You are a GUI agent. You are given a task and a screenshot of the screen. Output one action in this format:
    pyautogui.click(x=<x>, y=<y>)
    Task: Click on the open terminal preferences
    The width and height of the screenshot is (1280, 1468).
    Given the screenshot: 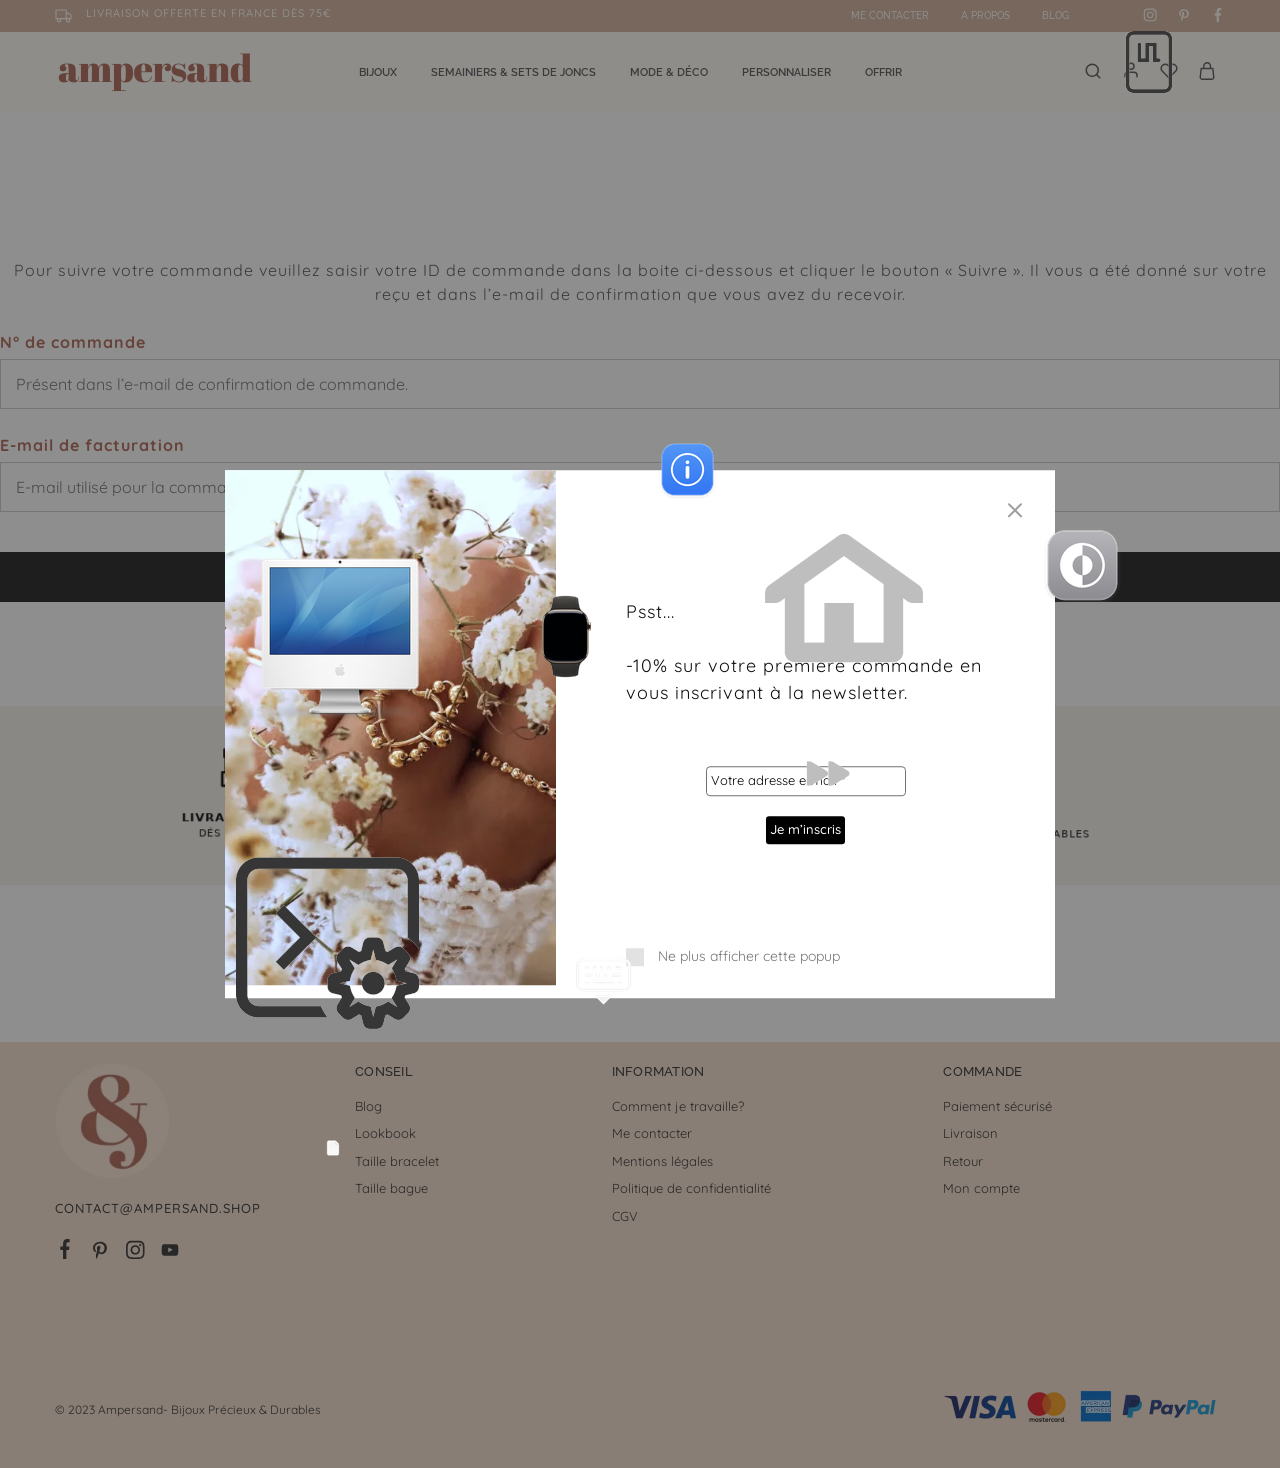 What is the action you would take?
    pyautogui.click(x=327, y=937)
    